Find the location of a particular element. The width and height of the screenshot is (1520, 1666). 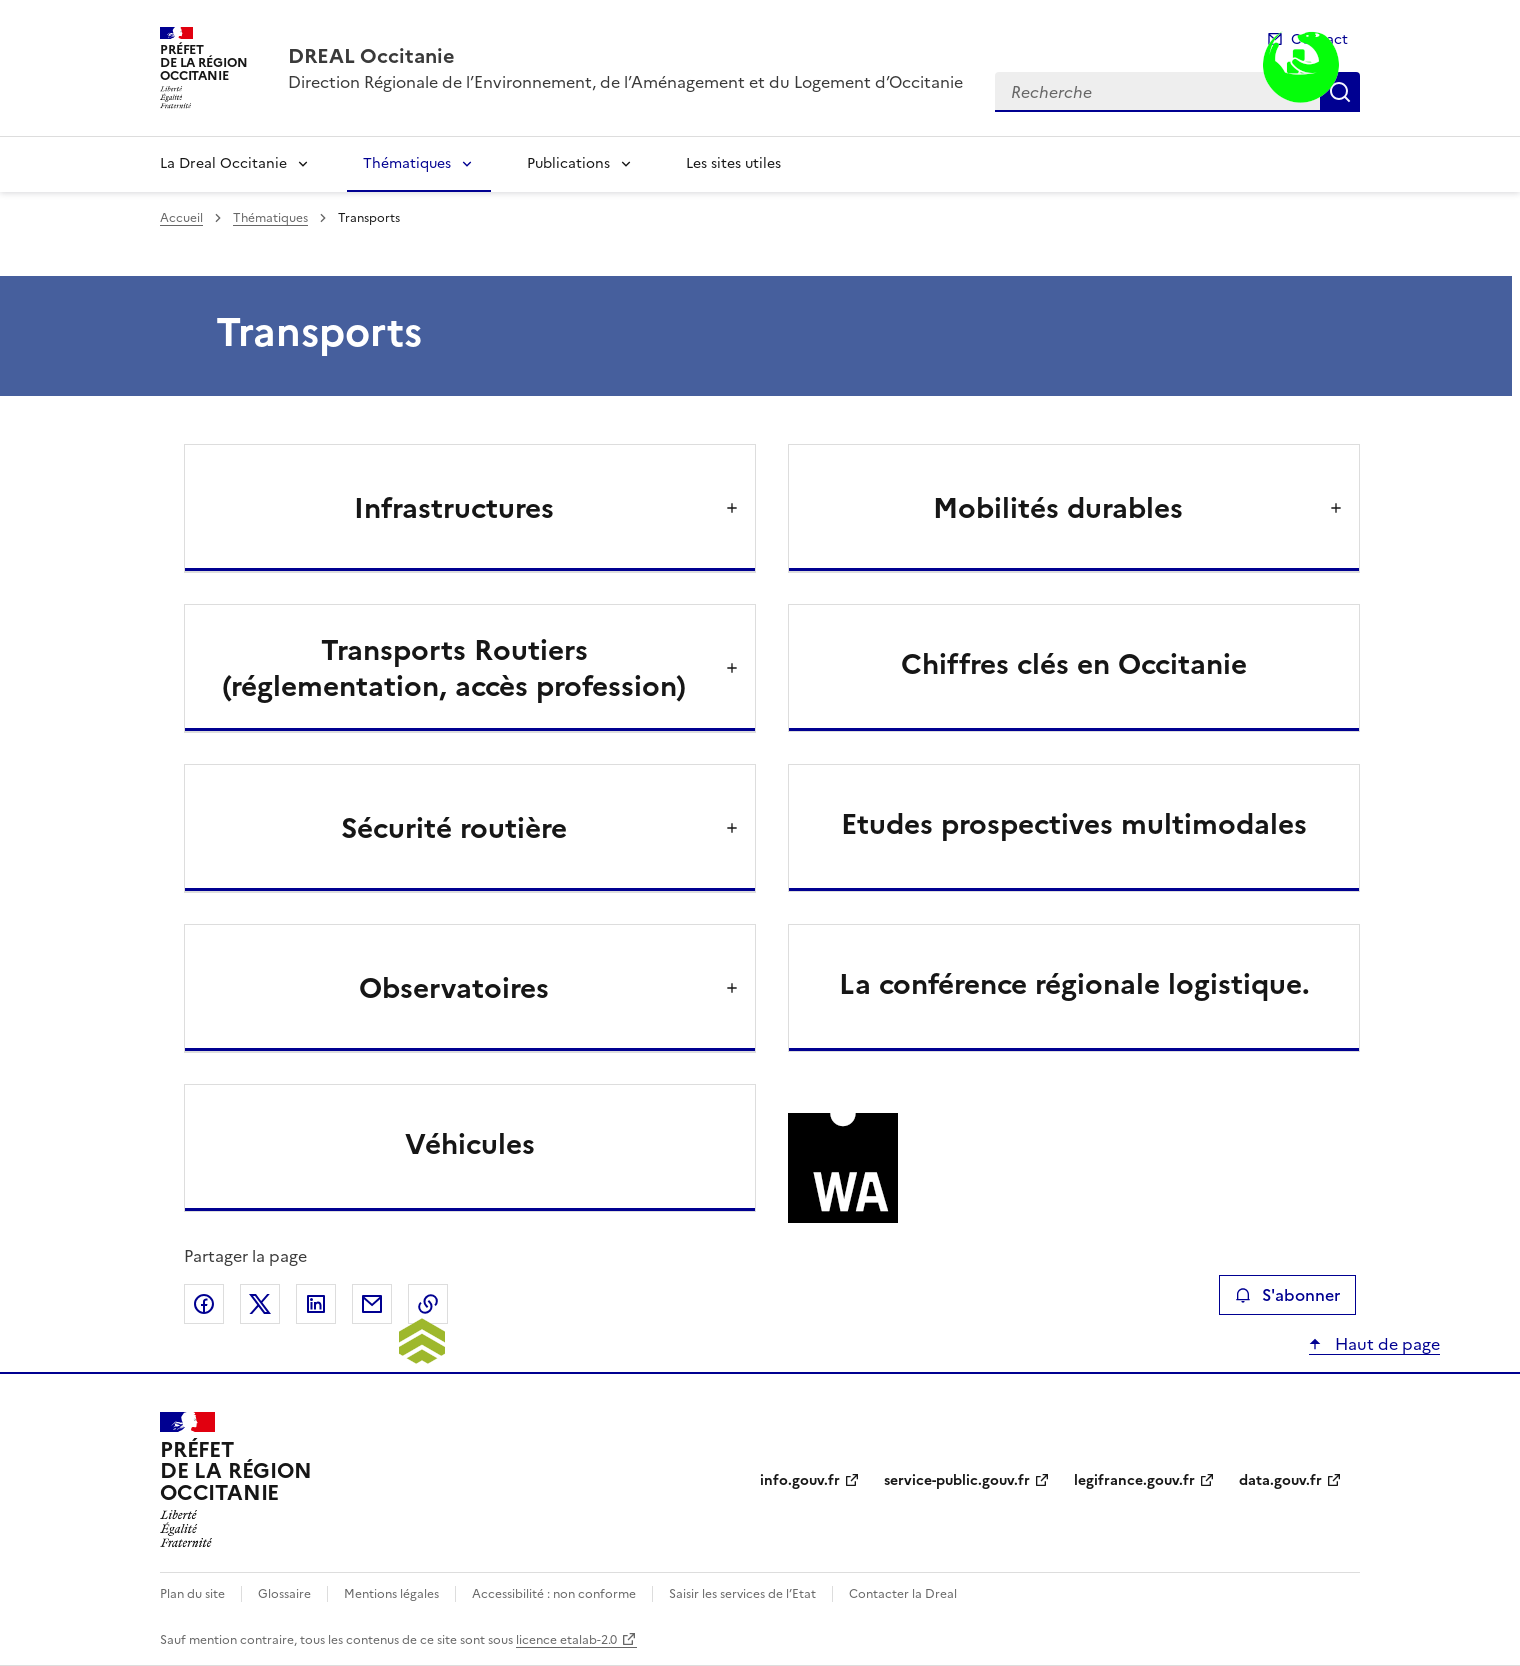

webassembly technology or framework indicator is located at coordinates (843, 1168).